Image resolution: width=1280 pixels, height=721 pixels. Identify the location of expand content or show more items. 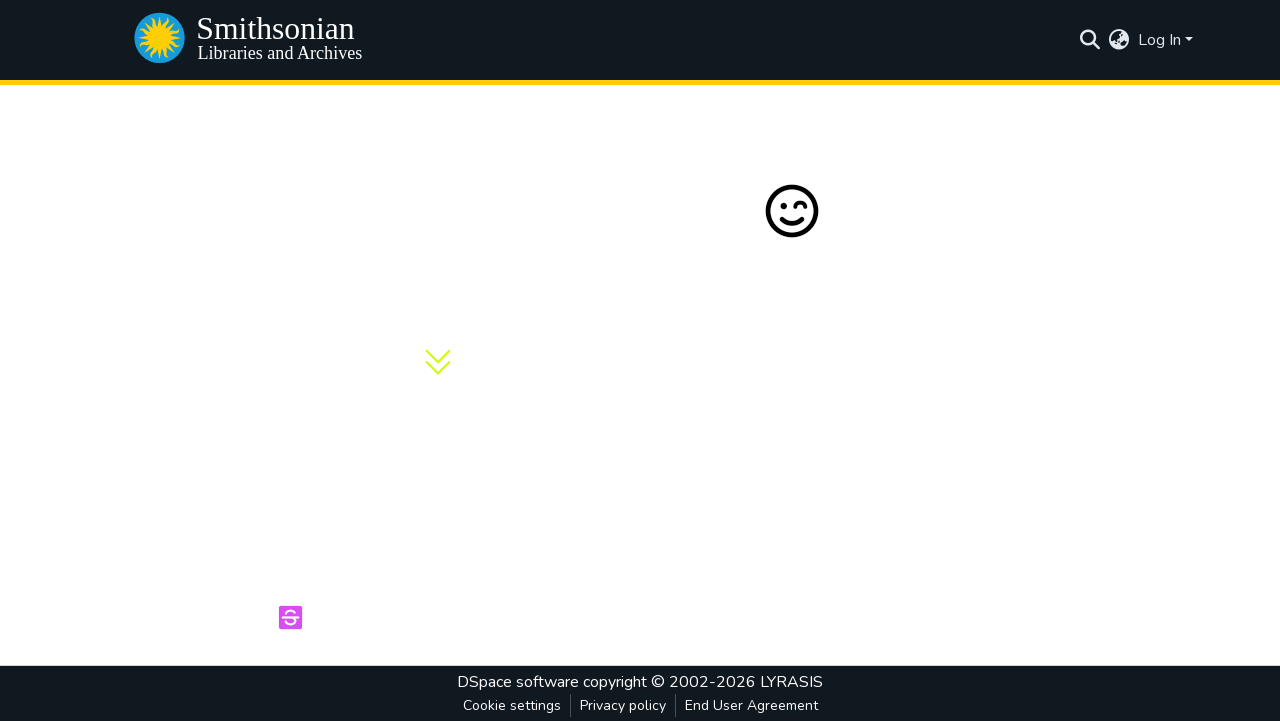
(438, 361).